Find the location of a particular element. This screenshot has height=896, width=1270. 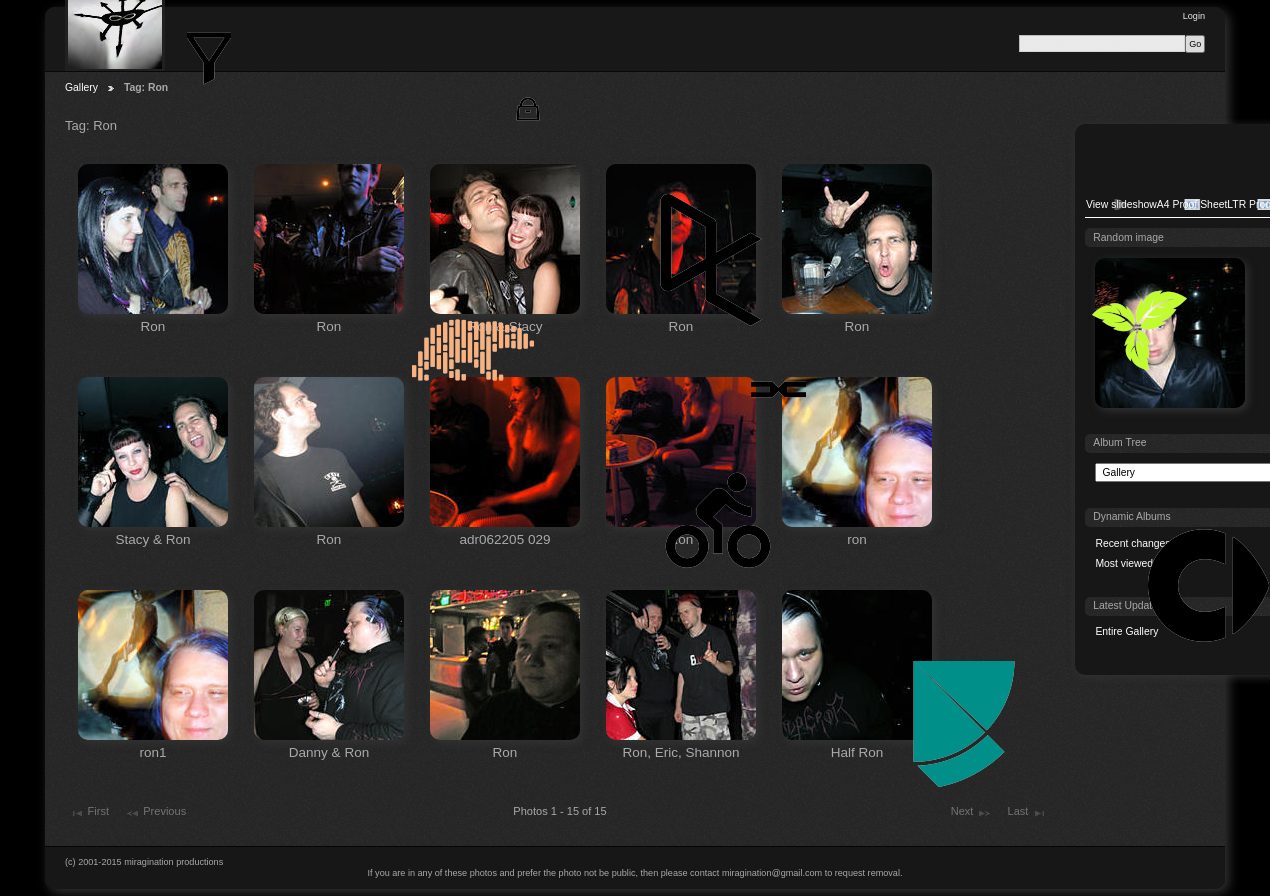

open the DataCamp app is located at coordinates (711, 260).